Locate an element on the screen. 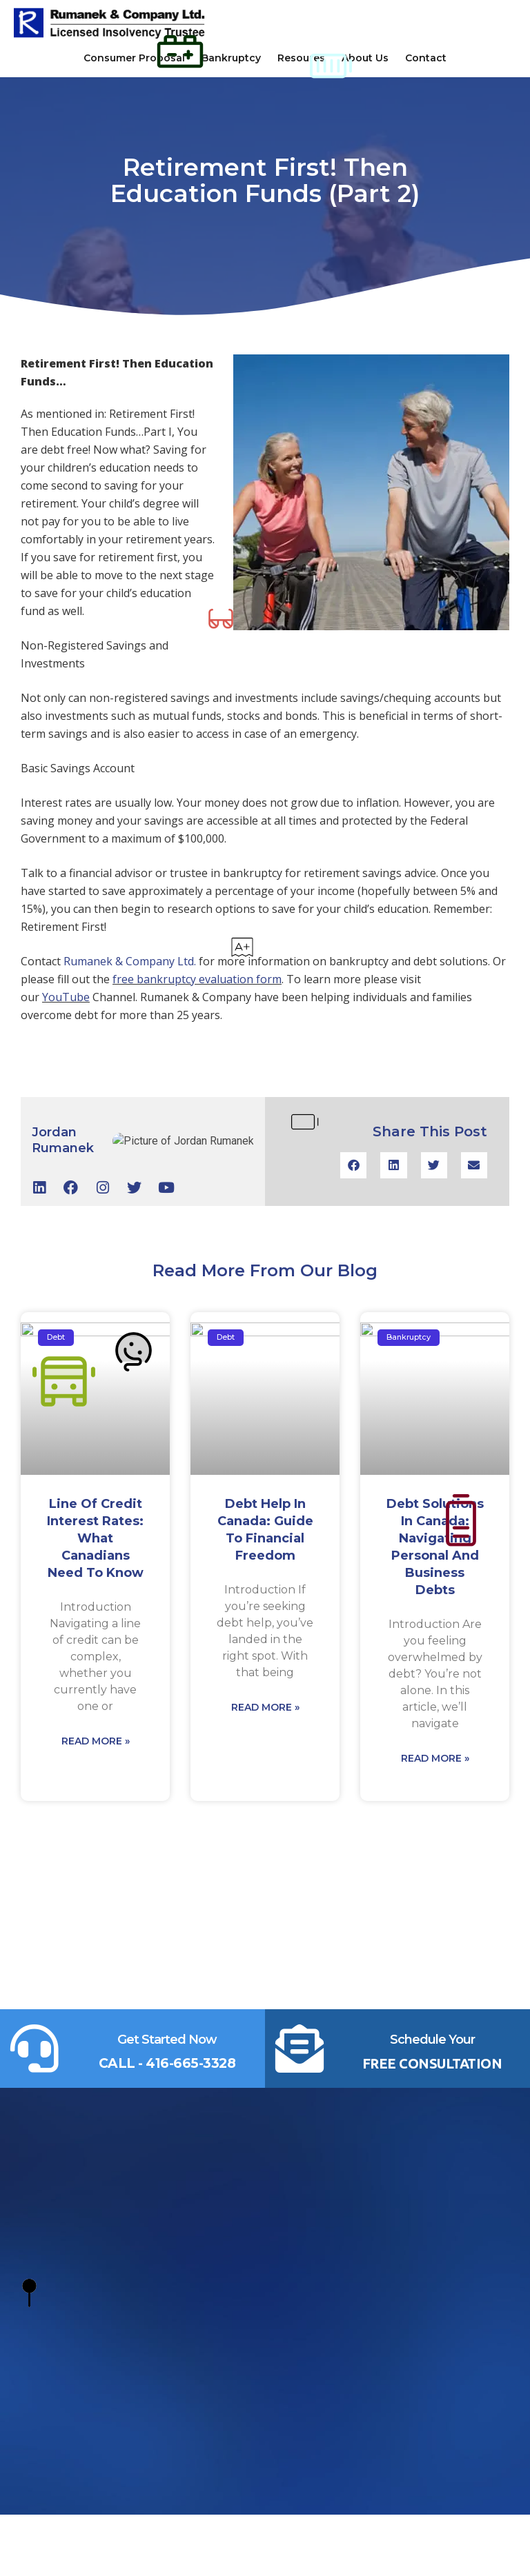  check vehicle battery status is located at coordinates (180, 53).